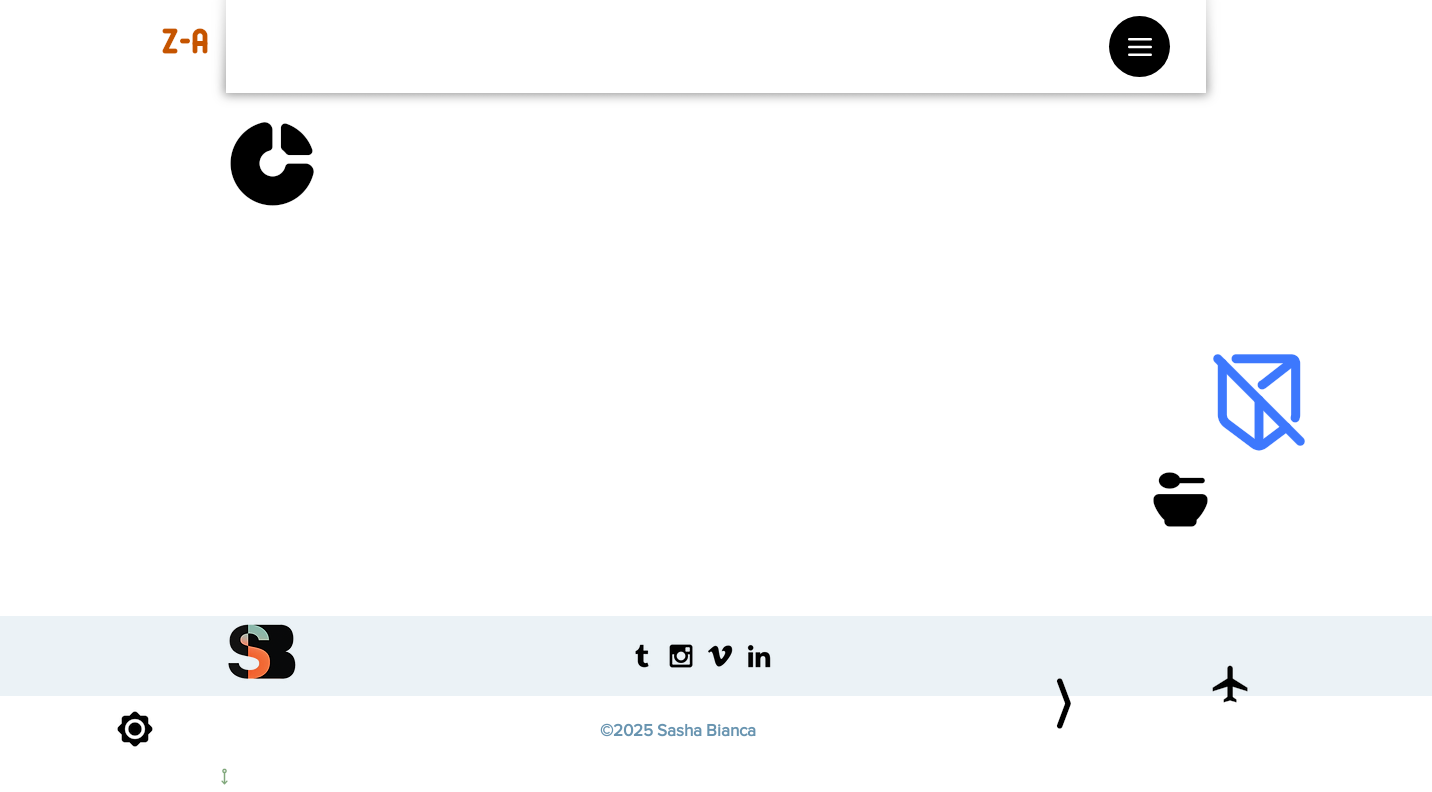 This screenshot has width=1432, height=792. Describe the element at coordinates (1180, 499) in the screenshot. I see `access food or dining options` at that location.